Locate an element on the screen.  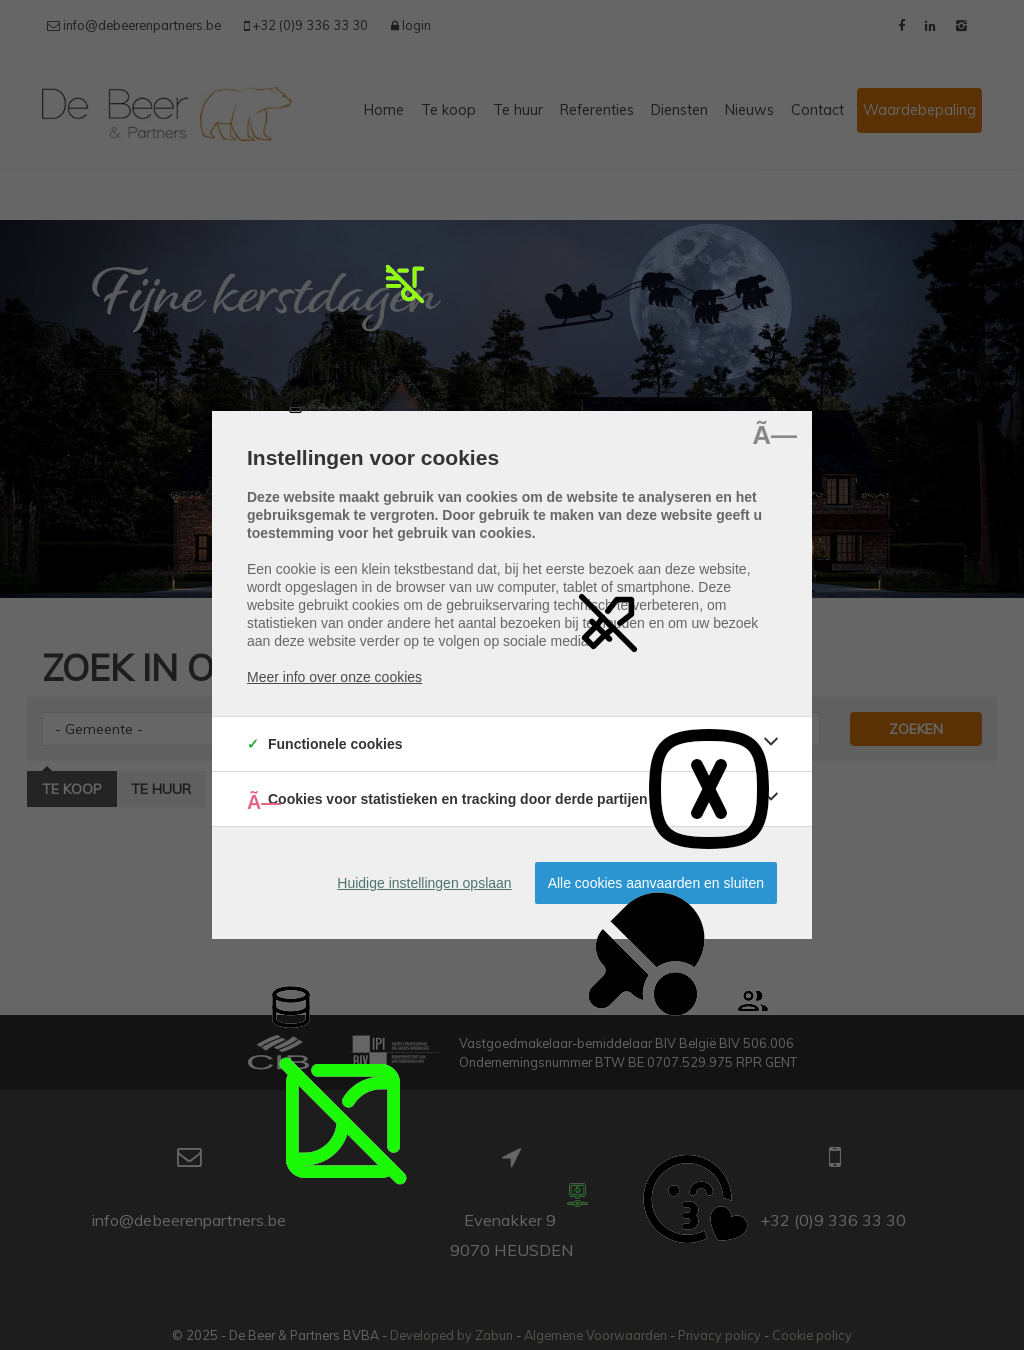
access table tennis or ping pong games is located at coordinates (646, 950).